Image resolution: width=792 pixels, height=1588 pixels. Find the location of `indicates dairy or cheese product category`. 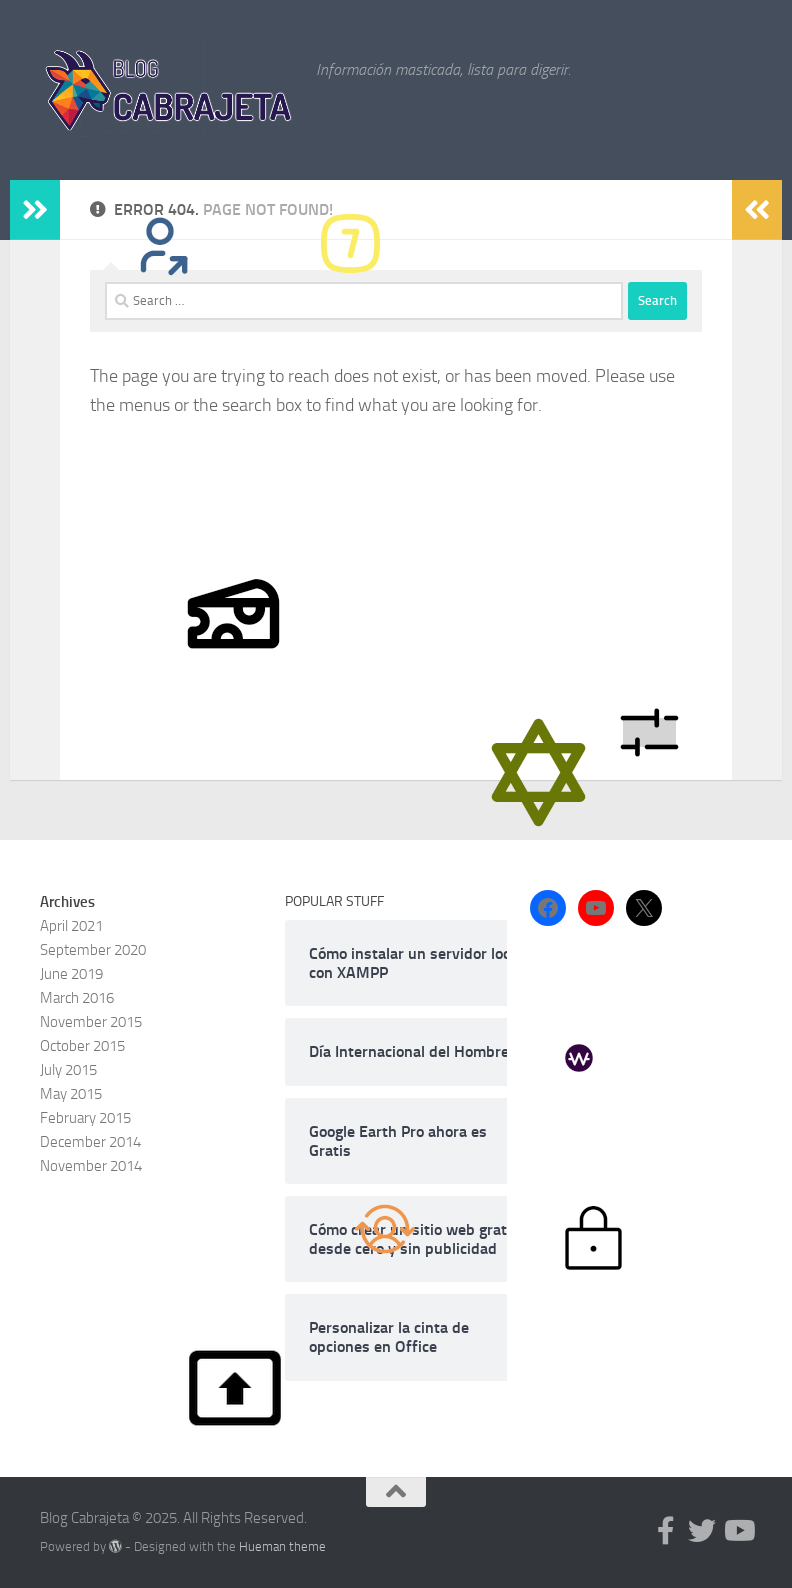

indicates dairy or cheese product category is located at coordinates (233, 618).